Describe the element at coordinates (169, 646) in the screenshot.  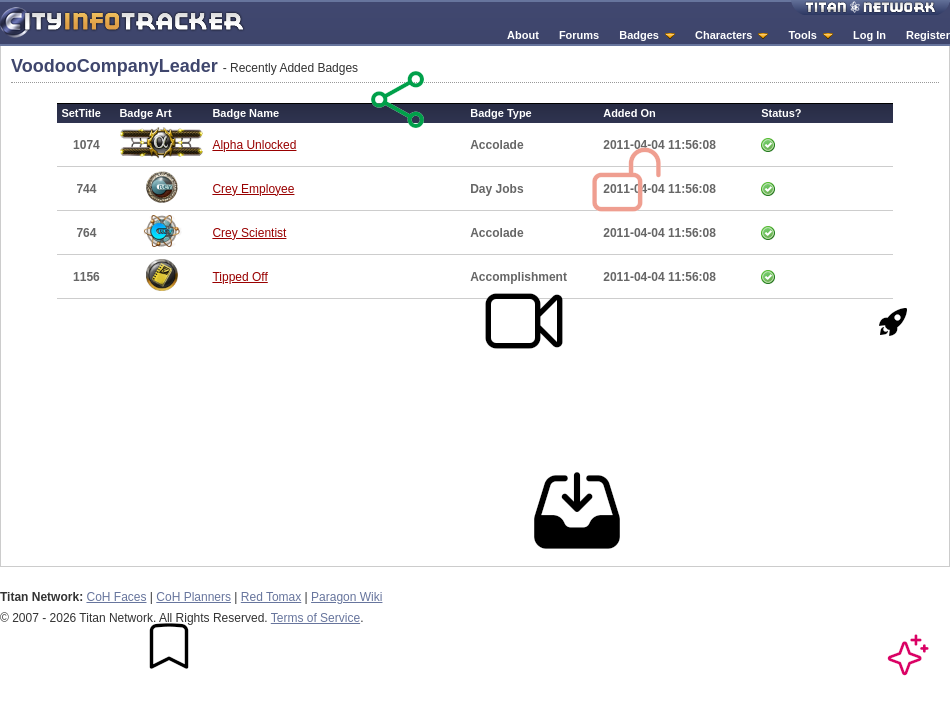
I see `save this item for later` at that location.